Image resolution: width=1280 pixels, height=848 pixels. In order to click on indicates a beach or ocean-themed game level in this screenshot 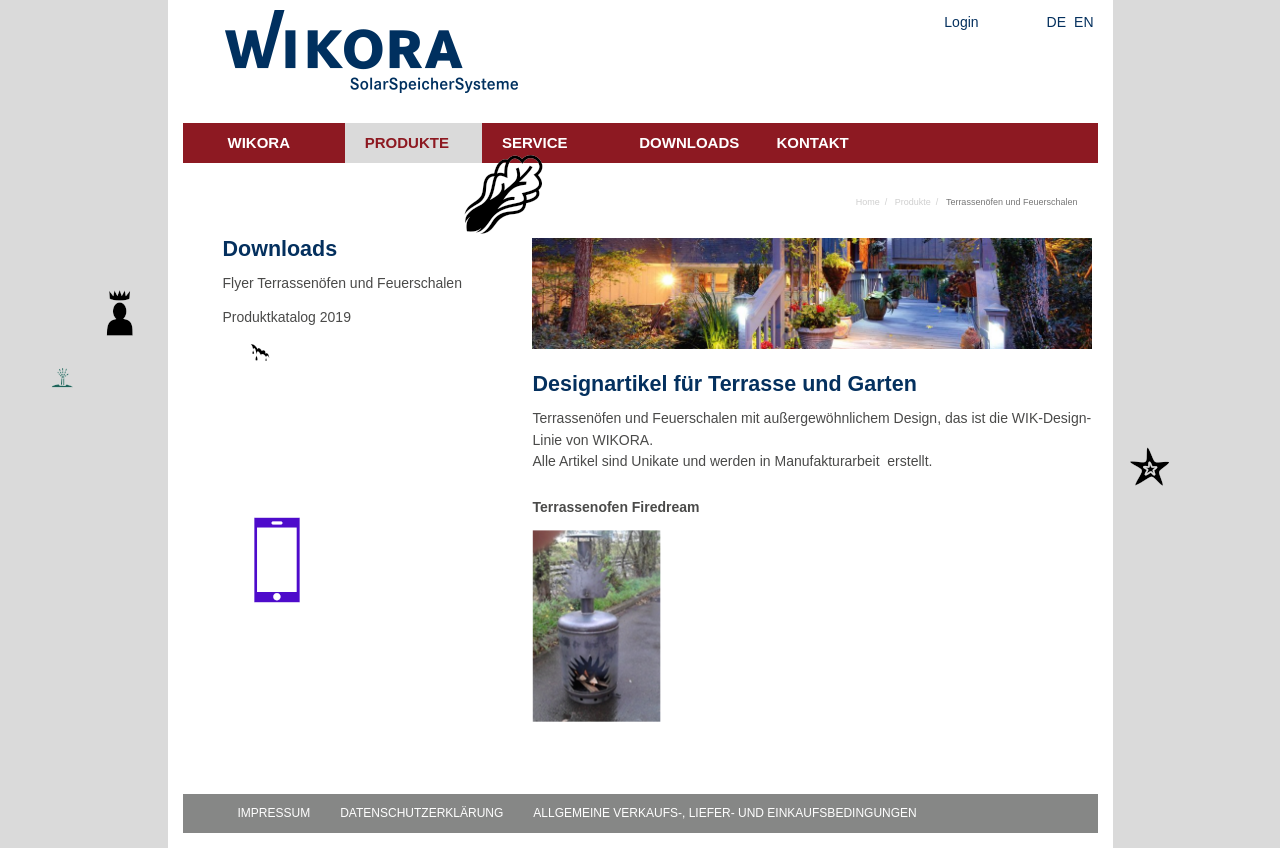, I will do `click(1149, 466)`.